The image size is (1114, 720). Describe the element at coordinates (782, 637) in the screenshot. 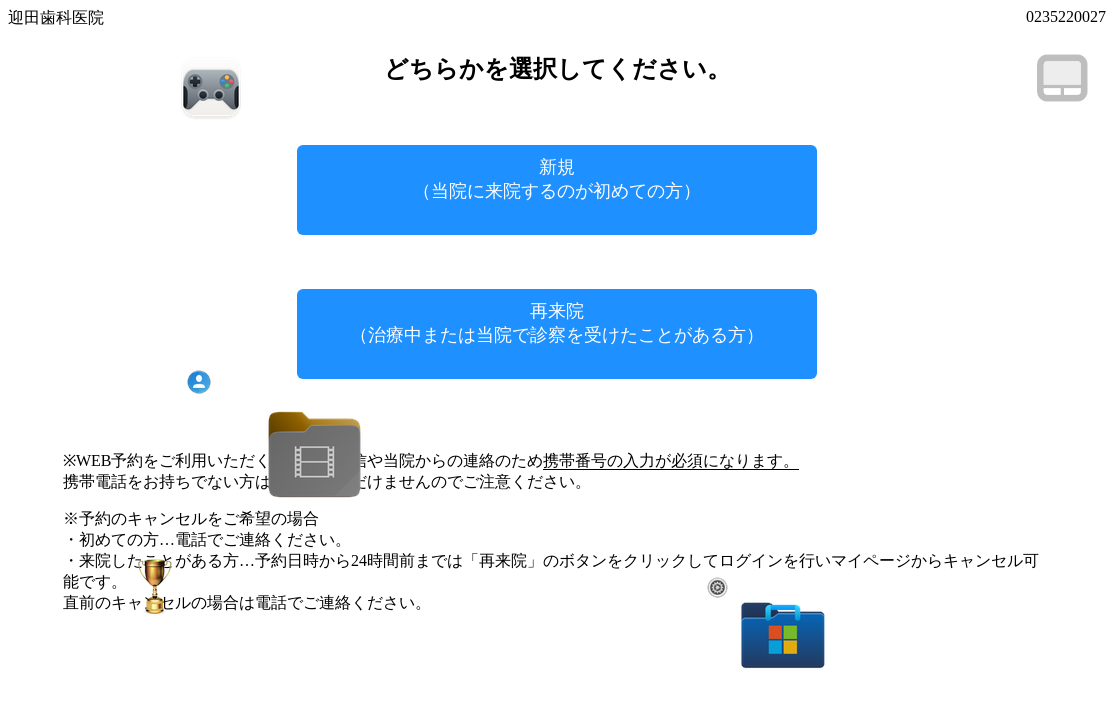

I see `open microsoft store downloads folder` at that location.